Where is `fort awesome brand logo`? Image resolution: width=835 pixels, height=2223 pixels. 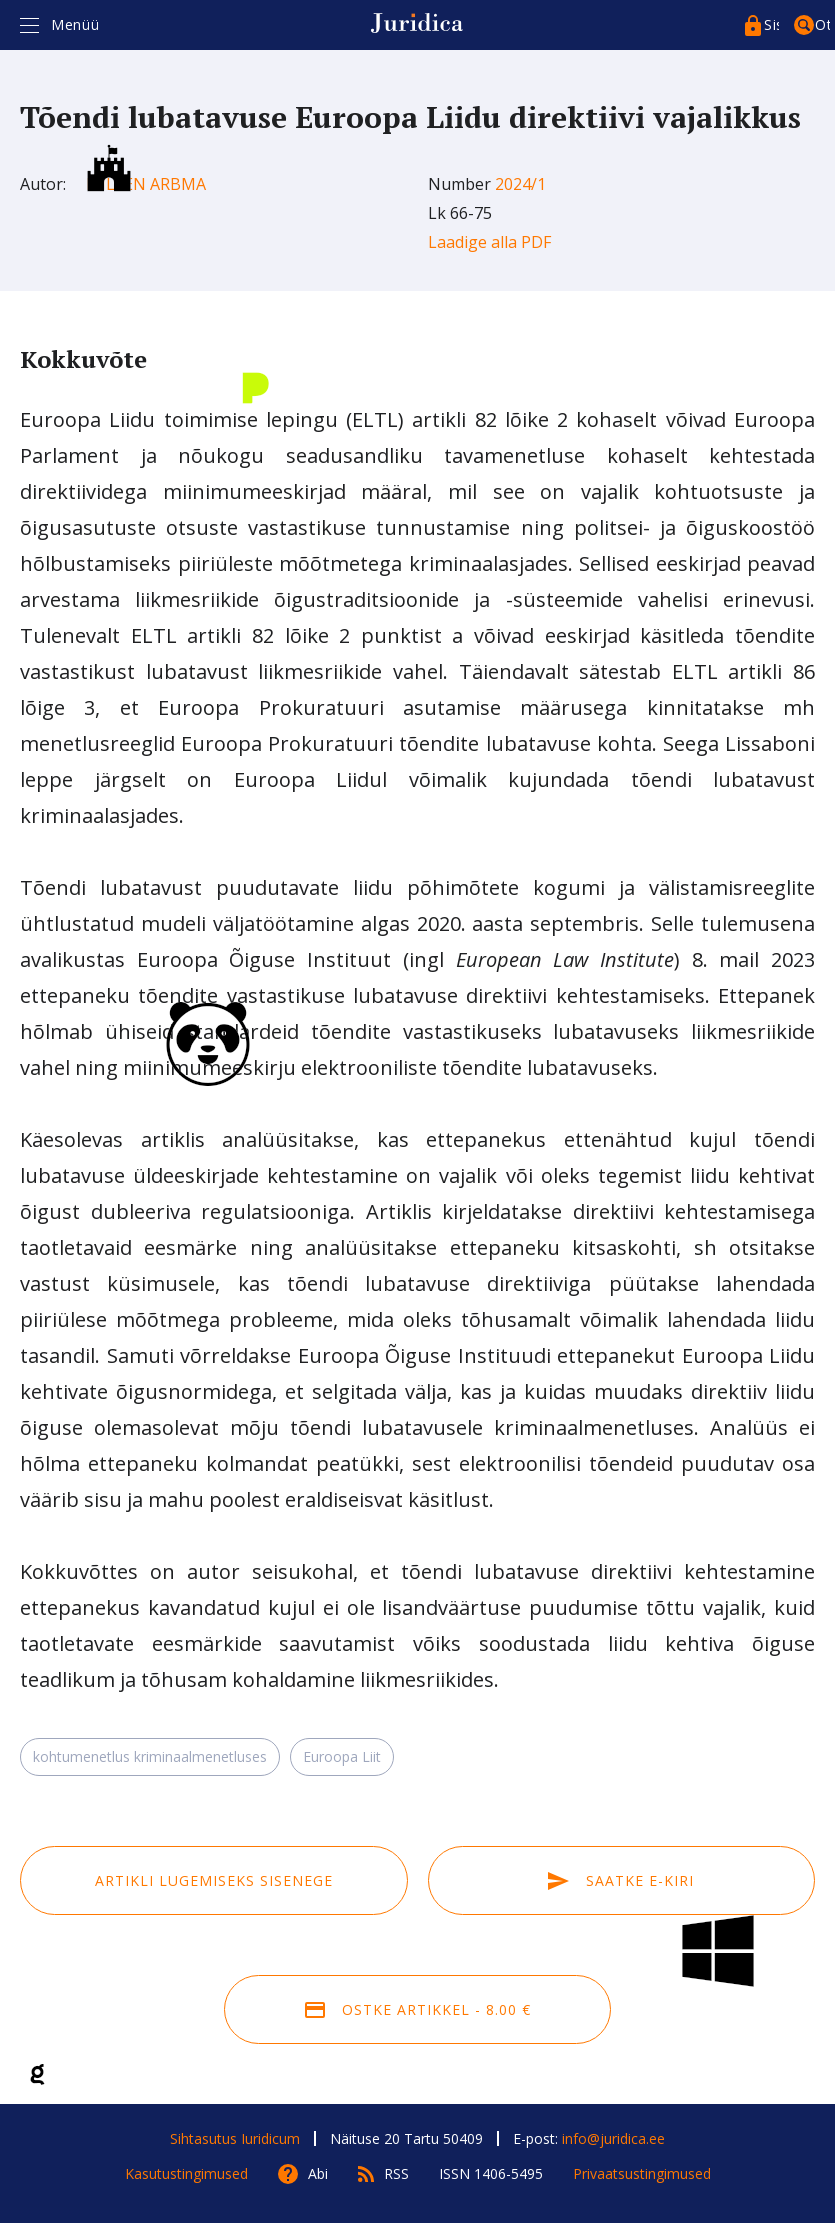 fort awesome brand logo is located at coordinates (109, 168).